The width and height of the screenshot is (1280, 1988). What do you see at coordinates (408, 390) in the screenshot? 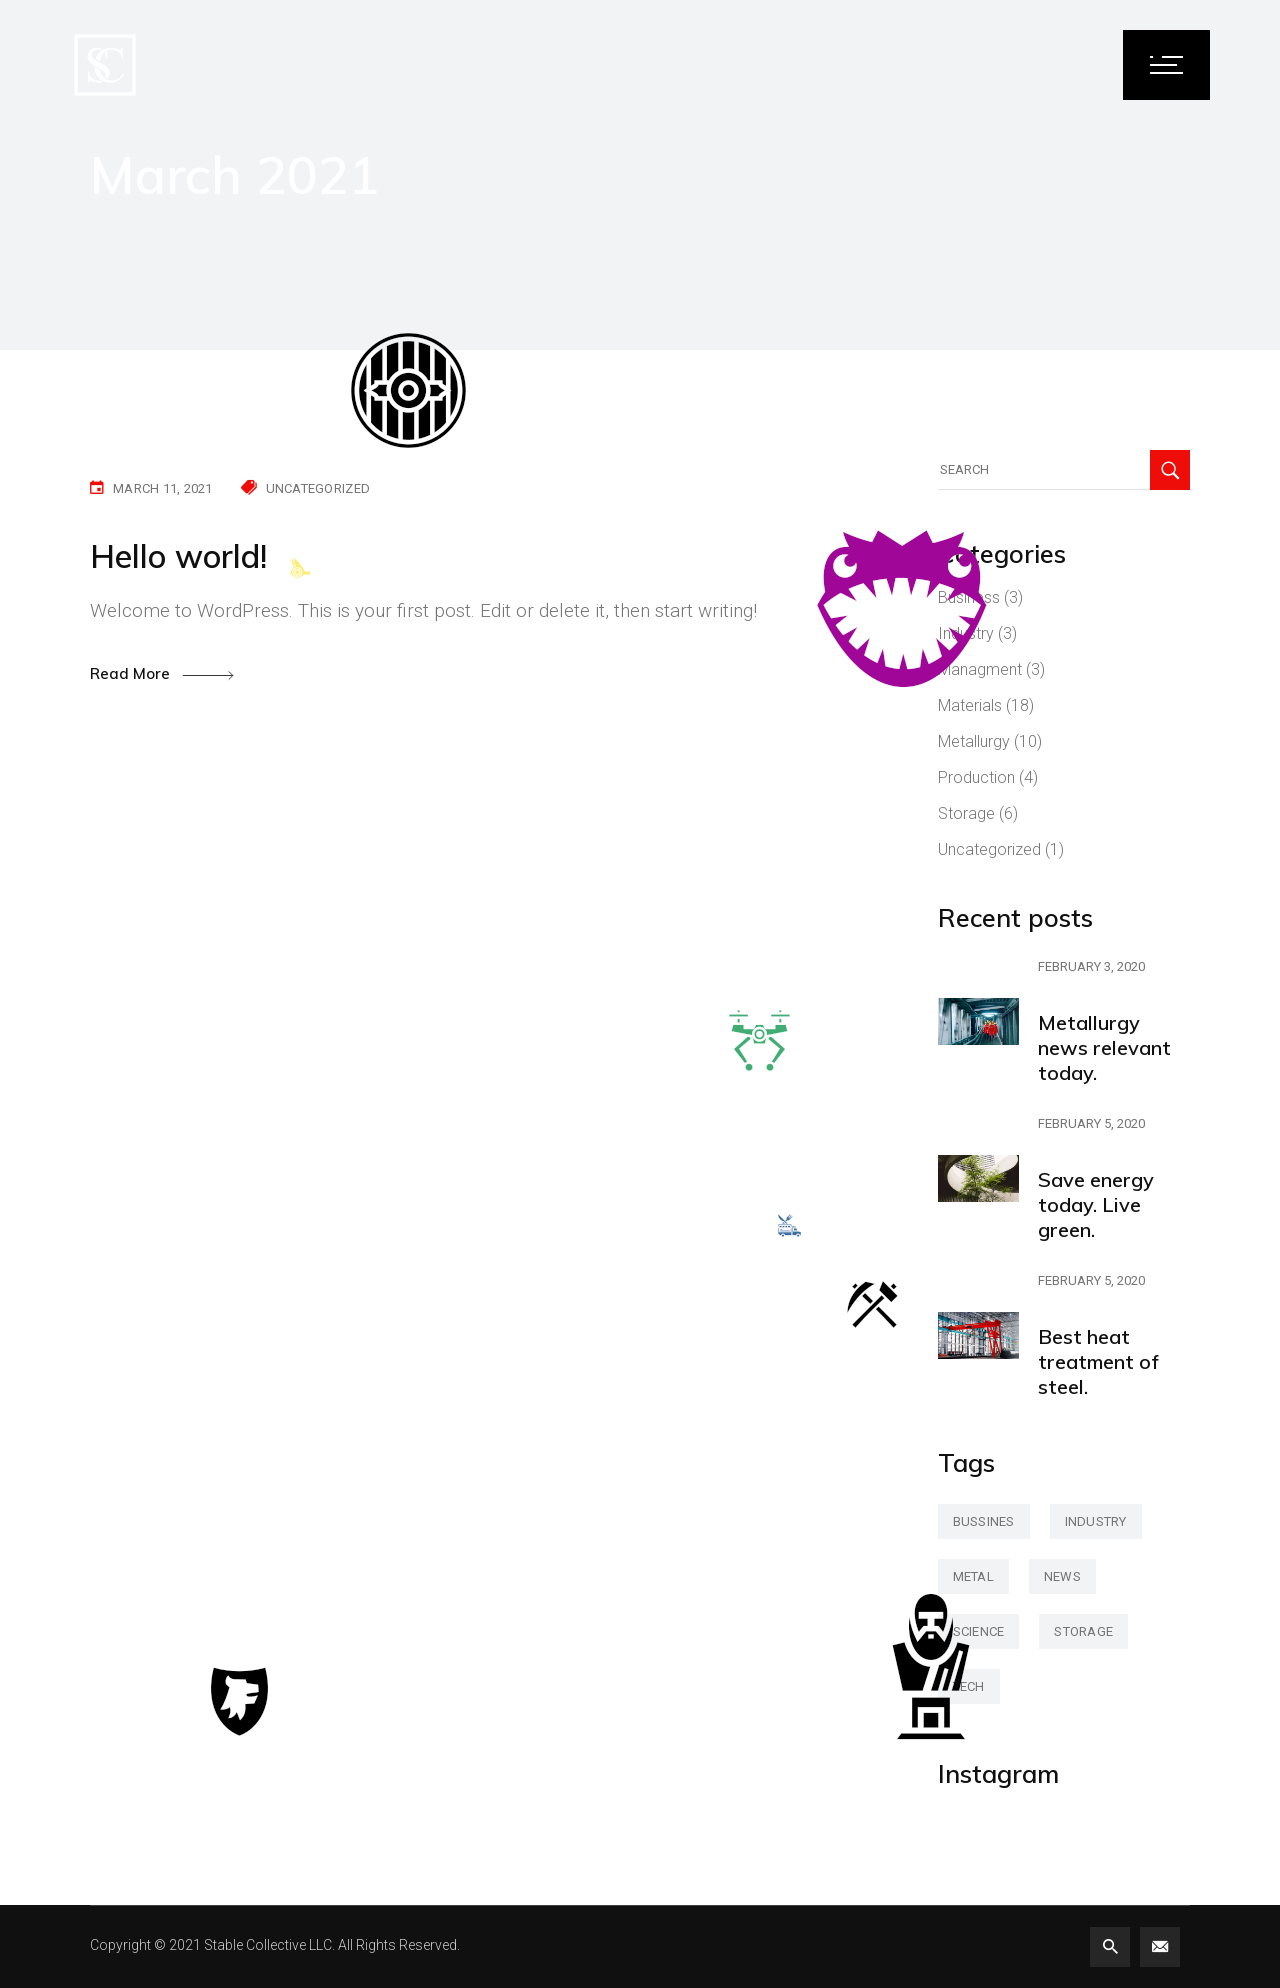
I see `select a defensive item or shield equipment` at bounding box center [408, 390].